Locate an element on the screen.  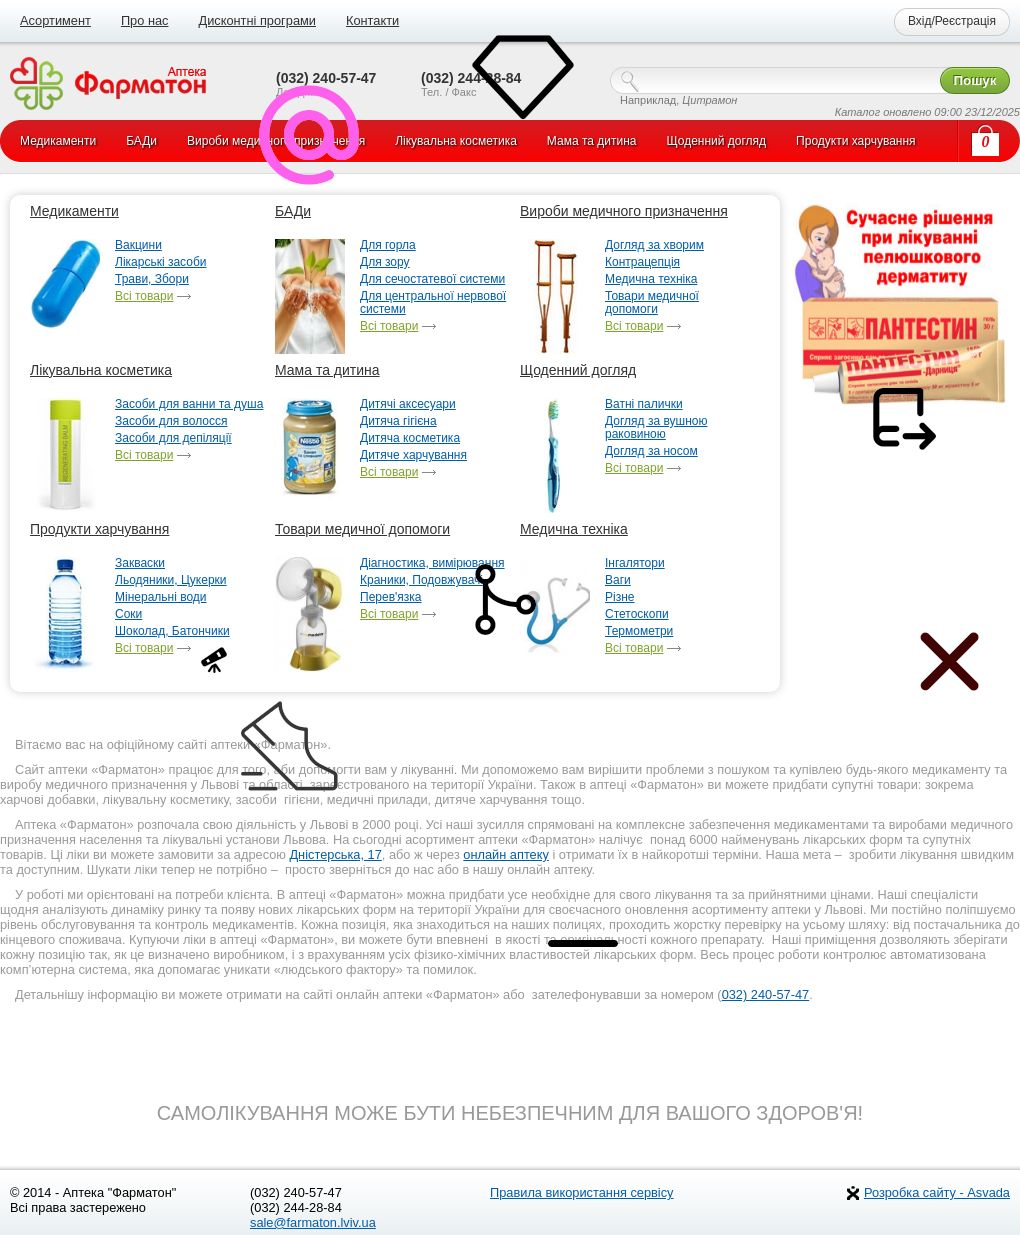
indicates ruby programming language is located at coordinates (523, 75).